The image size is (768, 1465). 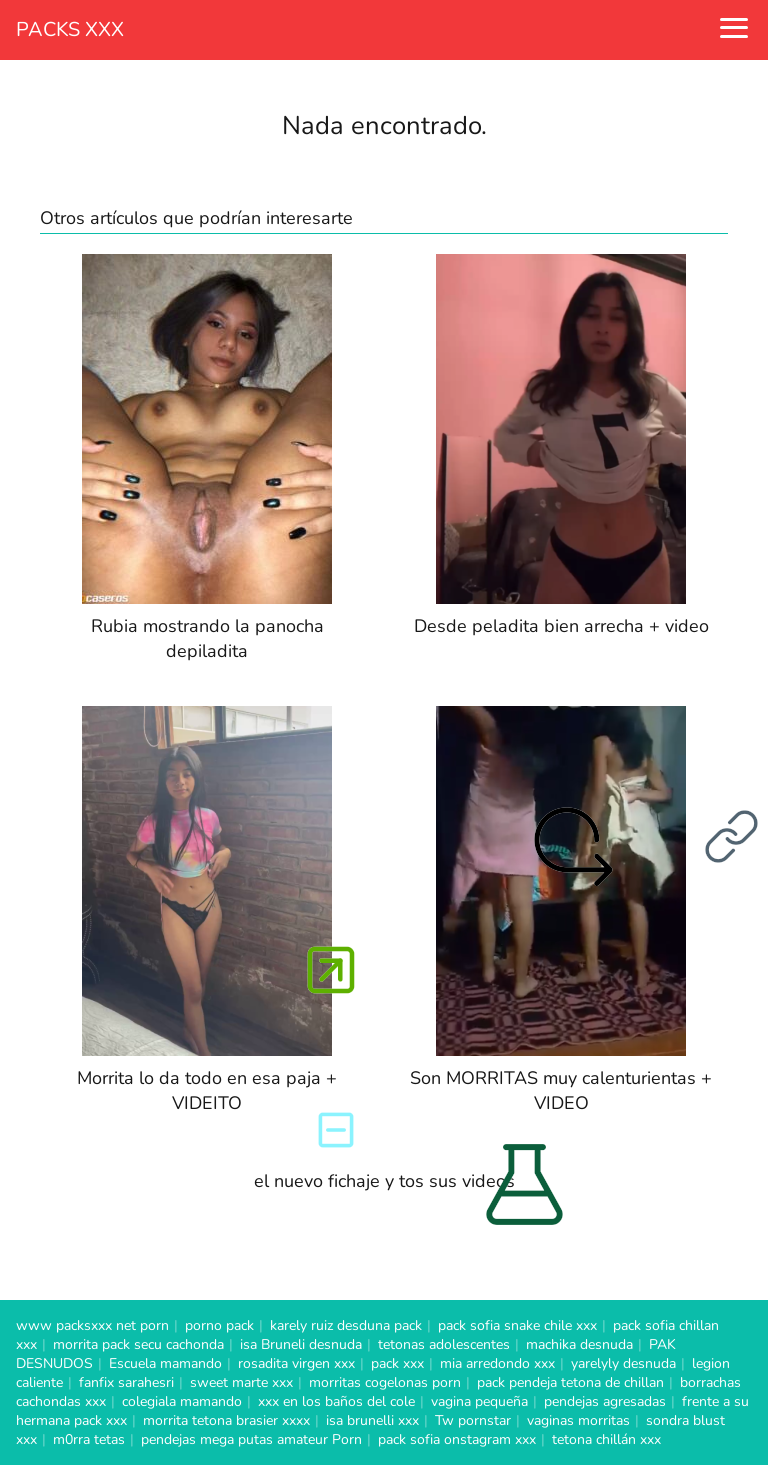 What do you see at coordinates (524, 1184) in the screenshot?
I see `access experimental or beta features` at bounding box center [524, 1184].